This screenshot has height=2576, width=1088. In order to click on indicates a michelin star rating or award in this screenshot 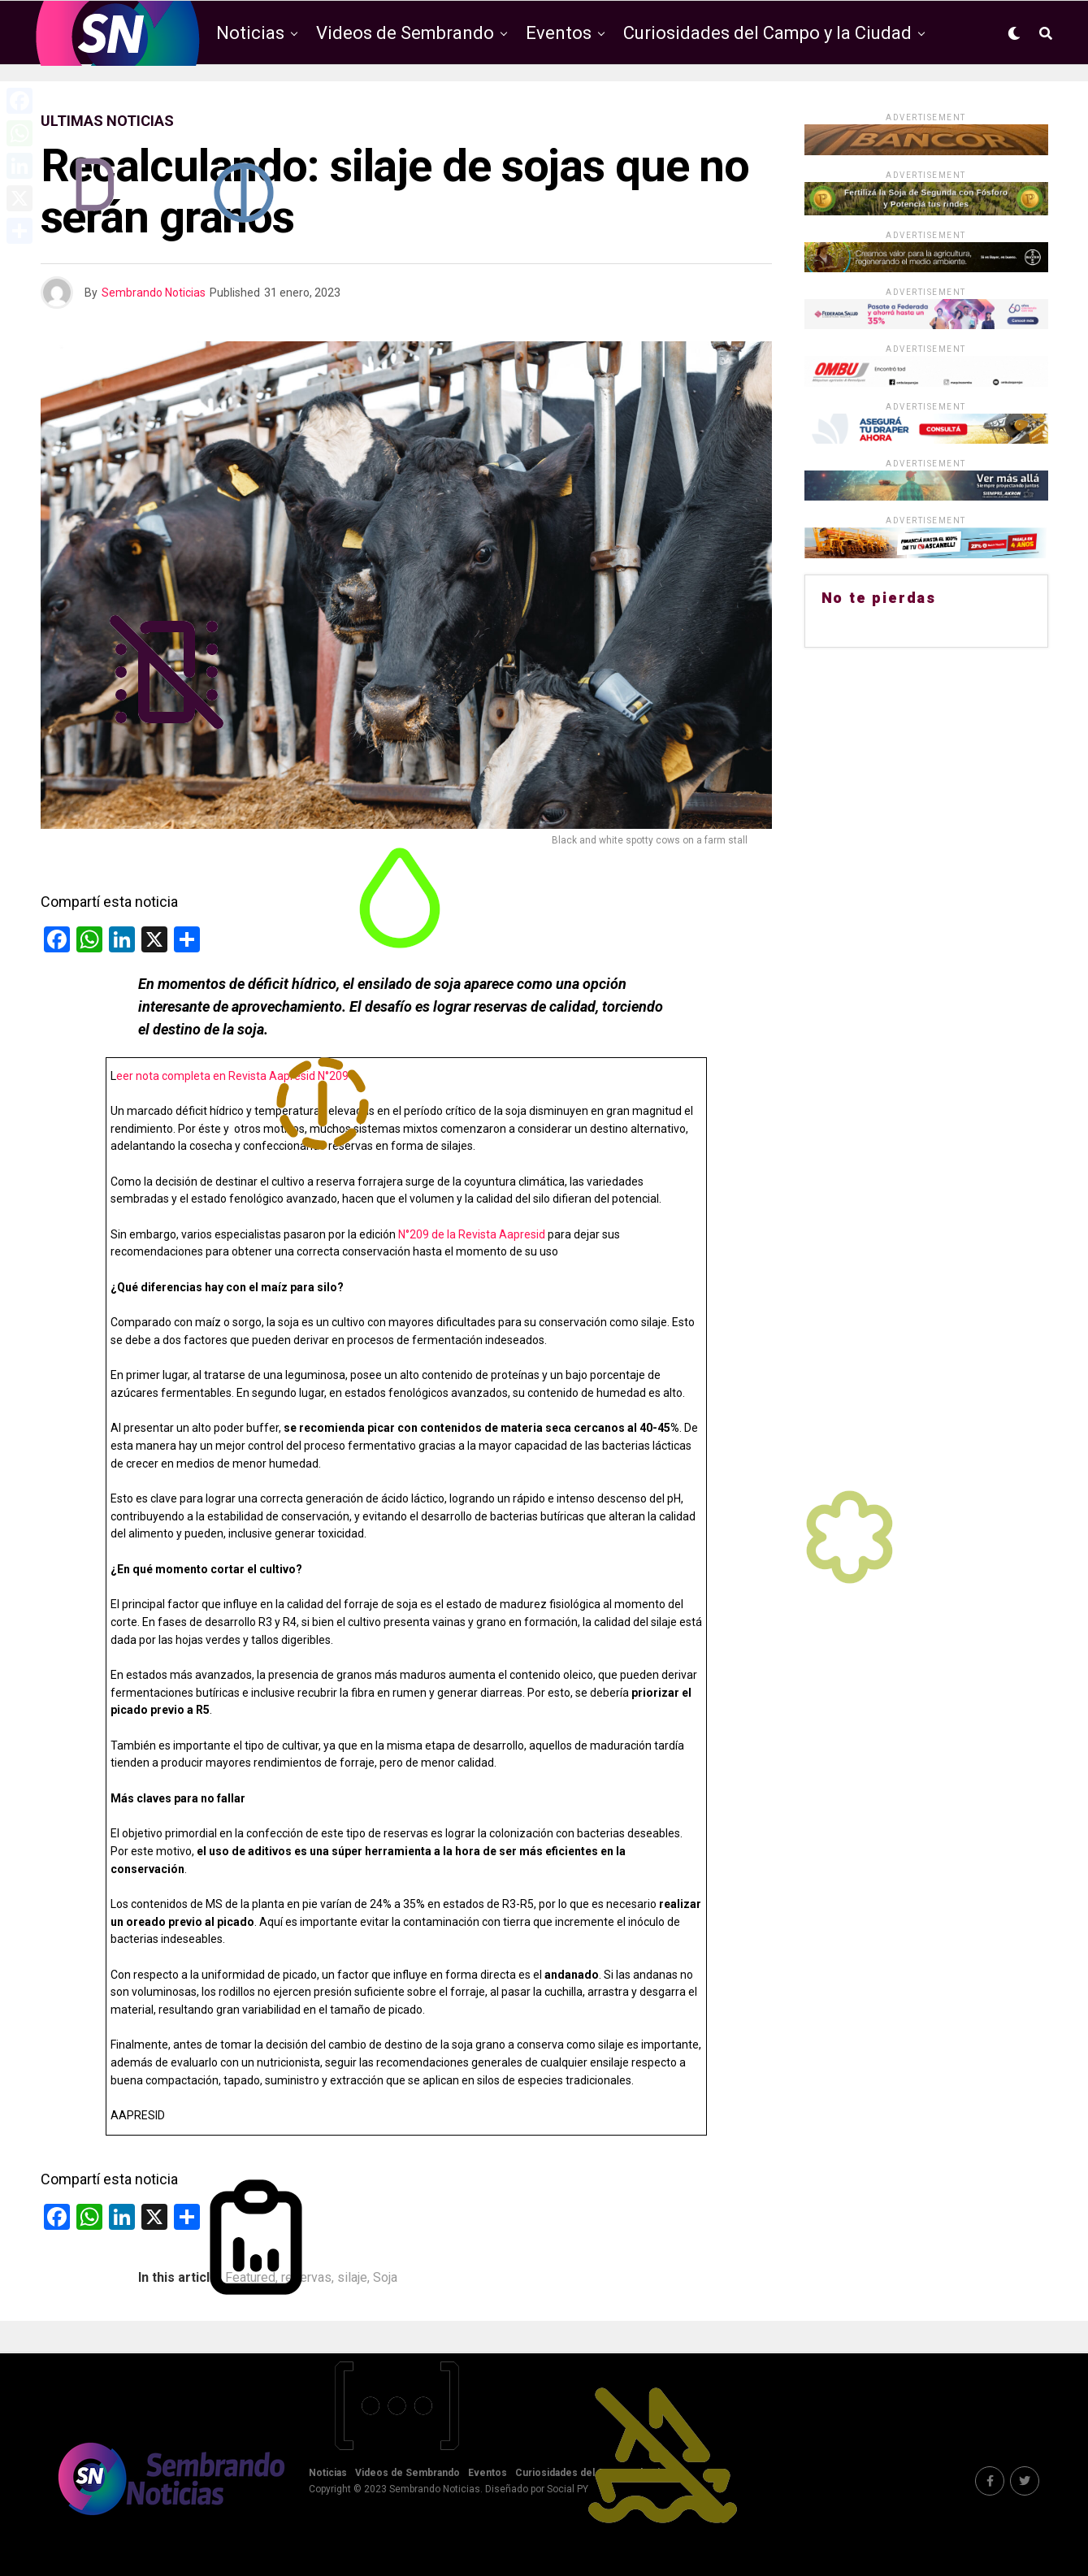, I will do `click(850, 1537)`.